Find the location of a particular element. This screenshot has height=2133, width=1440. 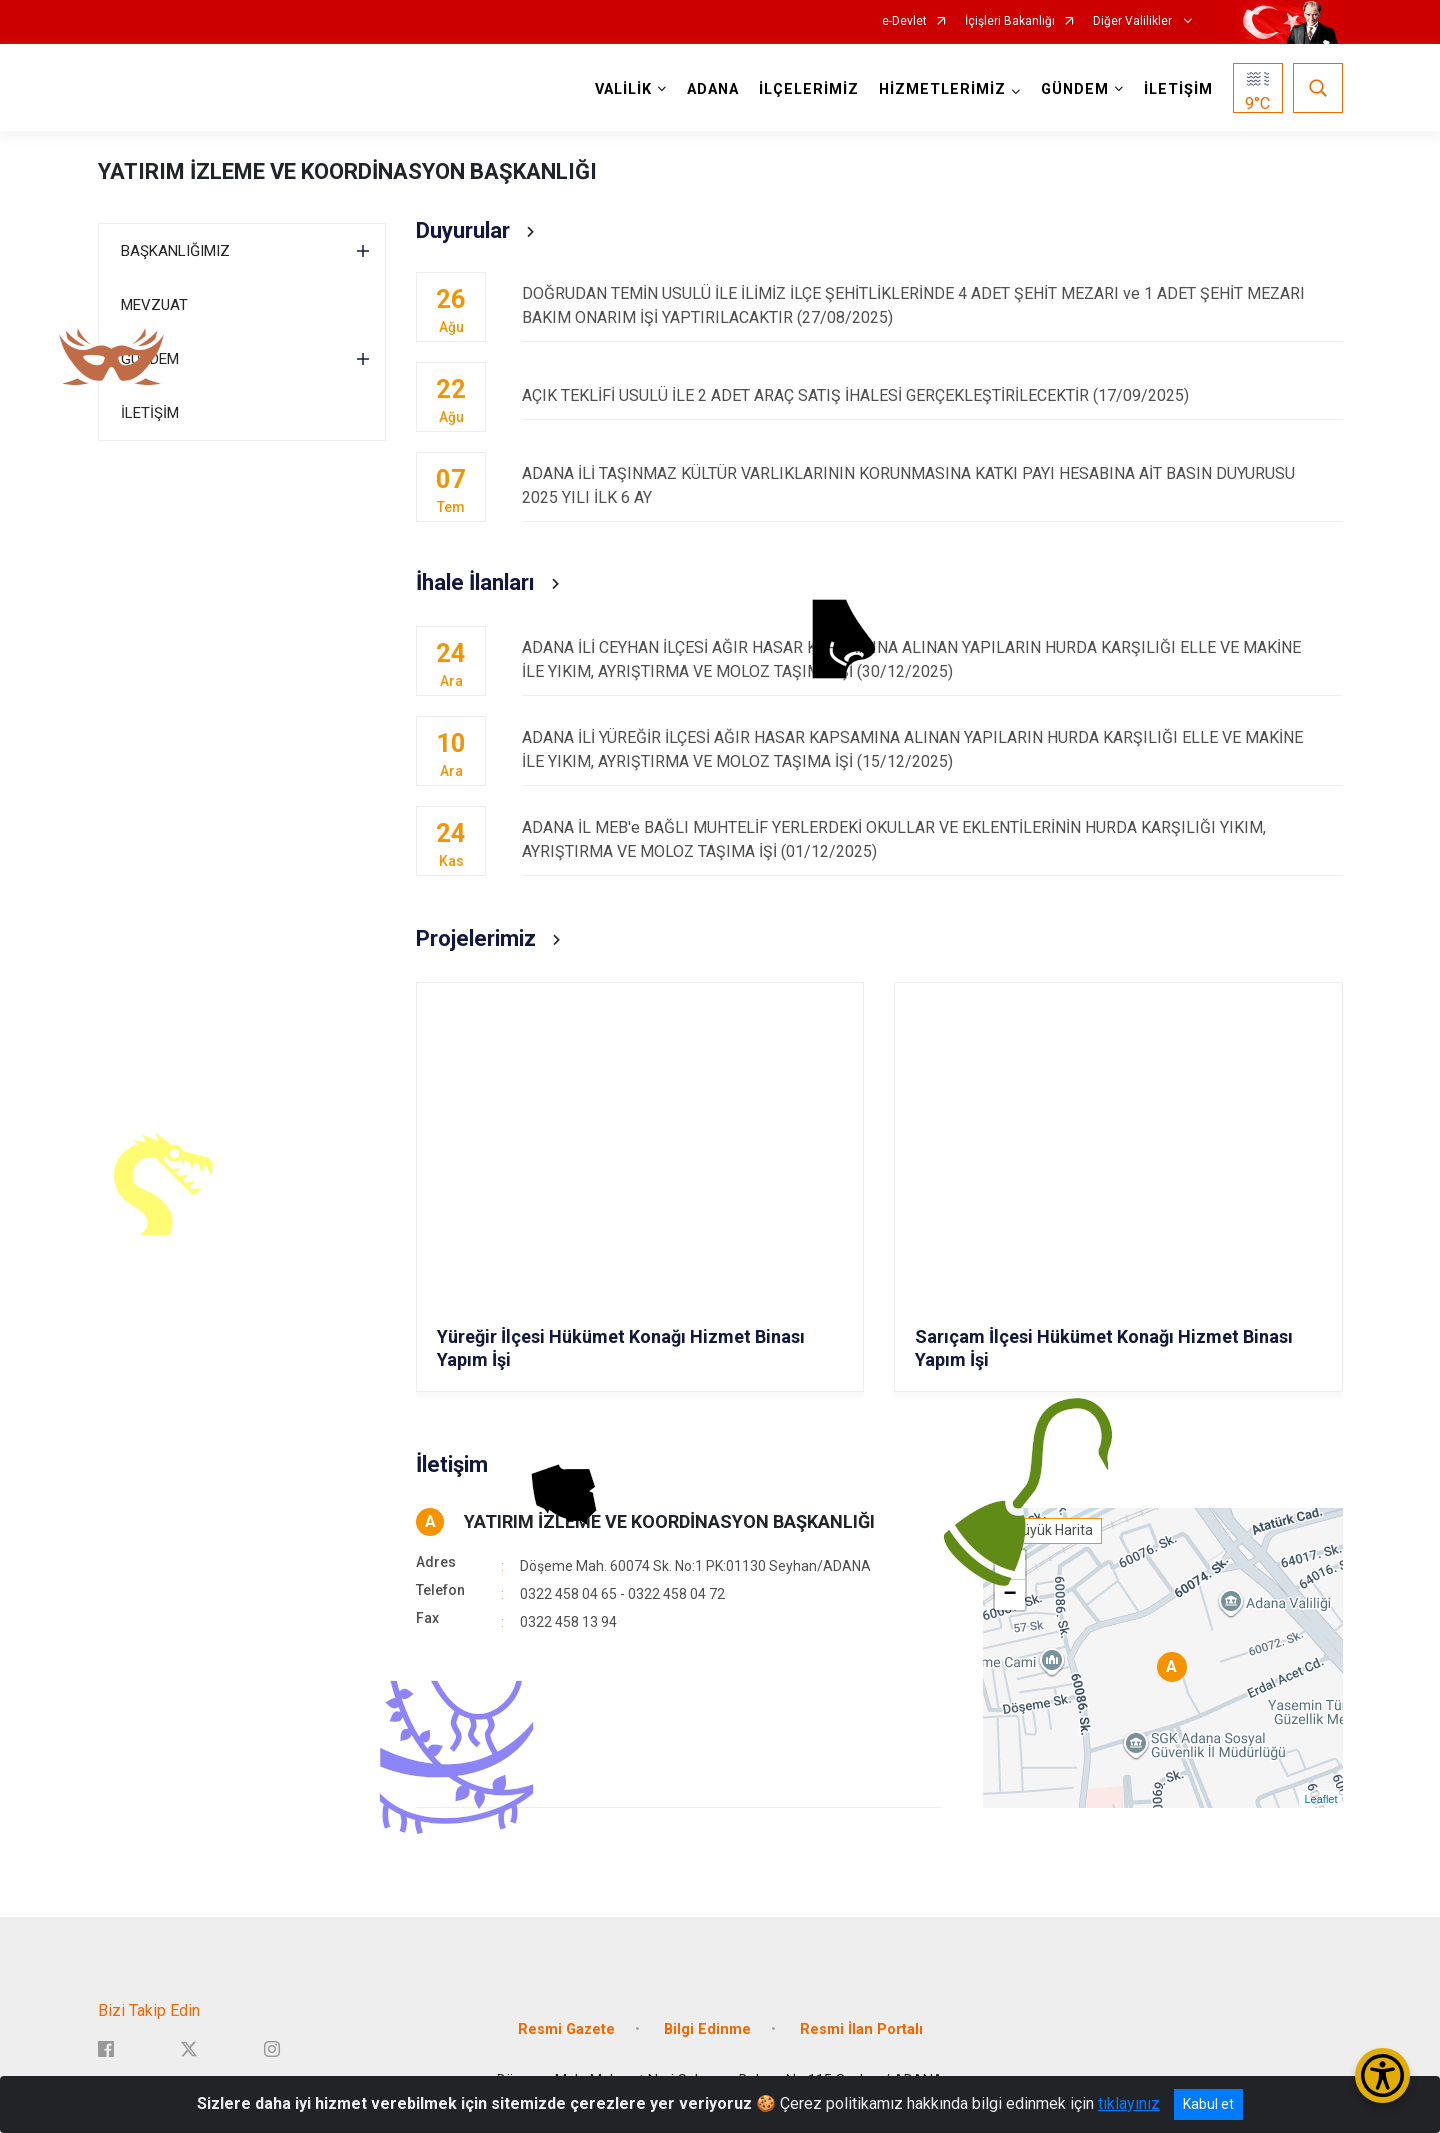

pirate or nautical themed game element is located at coordinates (1028, 1492).